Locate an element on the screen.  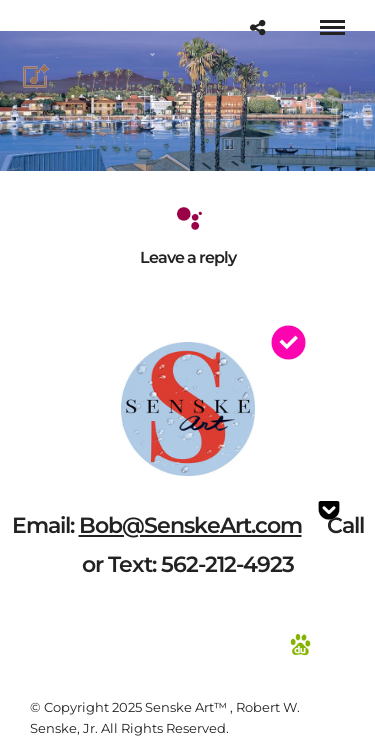
open google assistant is located at coordinates (189, 218).